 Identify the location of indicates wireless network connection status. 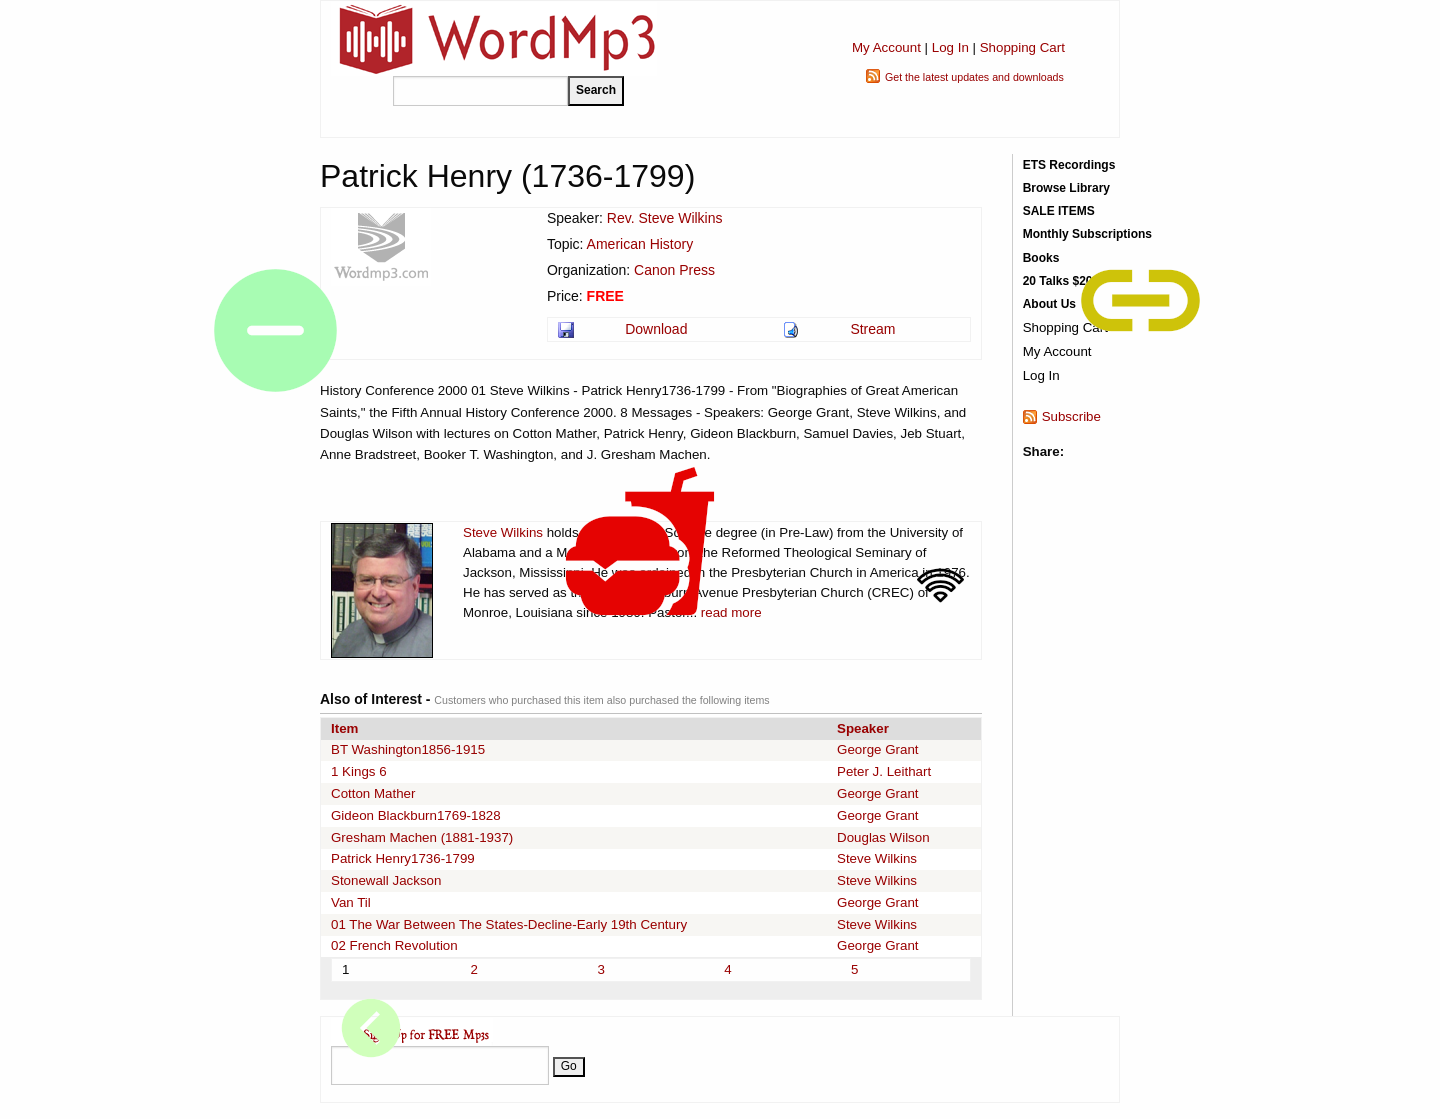
(940, 585).